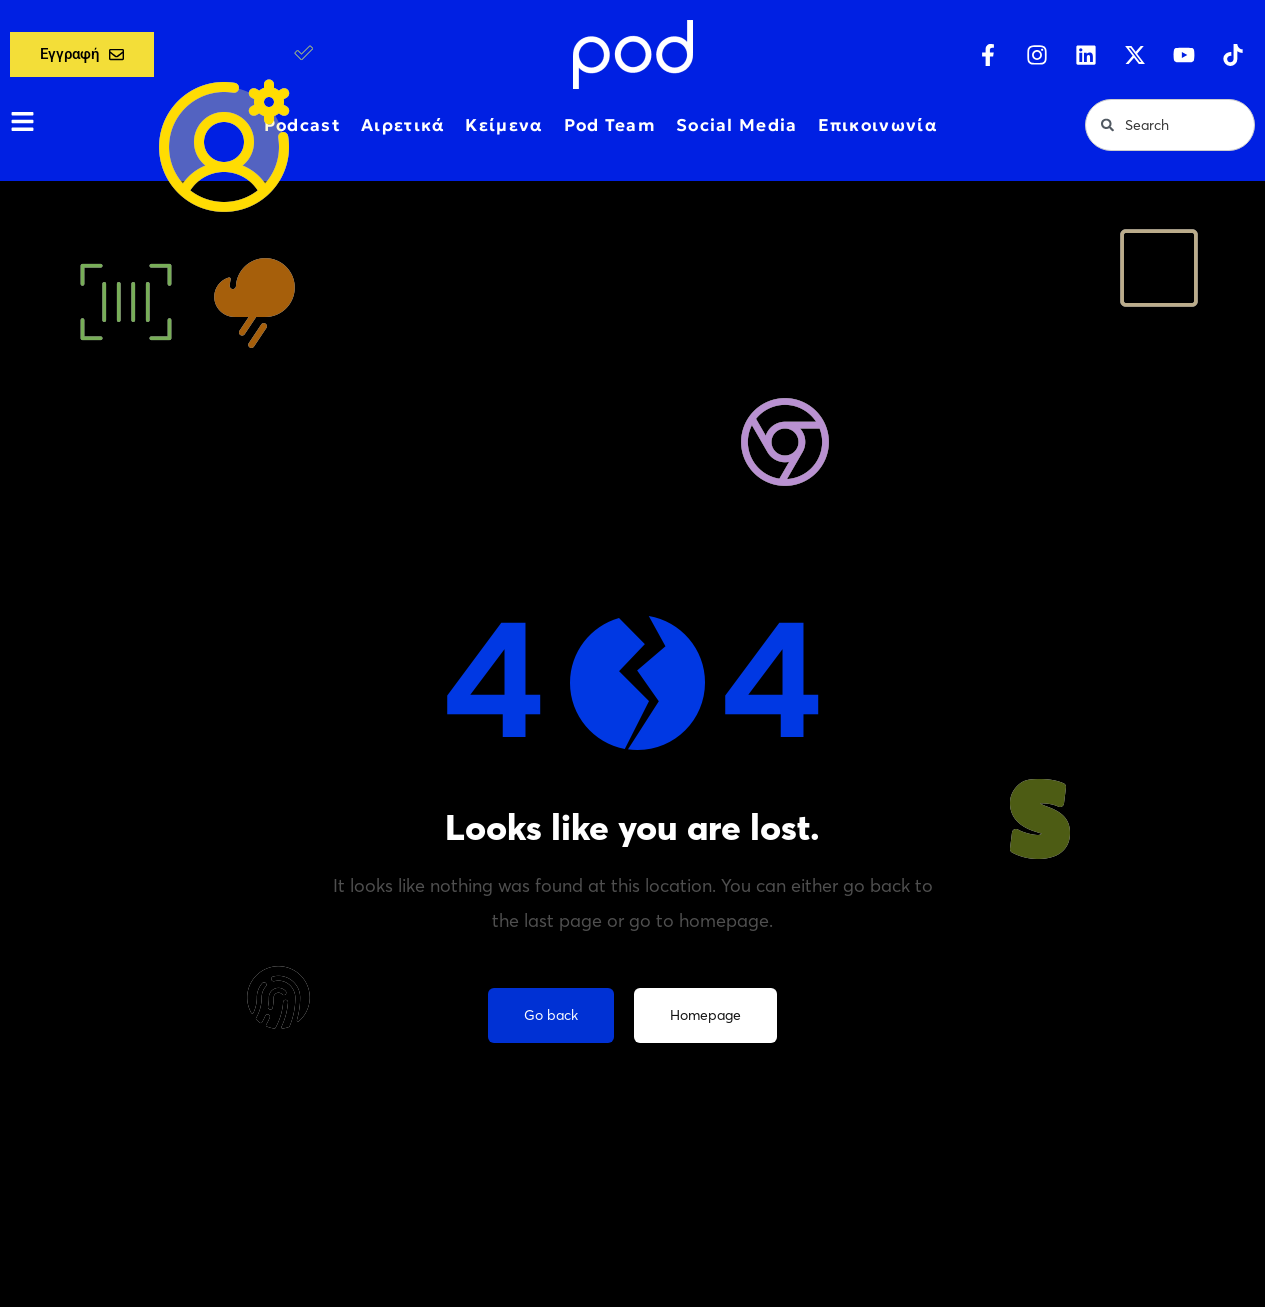 The image size is (1265, 1307). Describe the element at coordinates (278, 997) in the screenshot. I see `authenticate with fingerprint` at that location.